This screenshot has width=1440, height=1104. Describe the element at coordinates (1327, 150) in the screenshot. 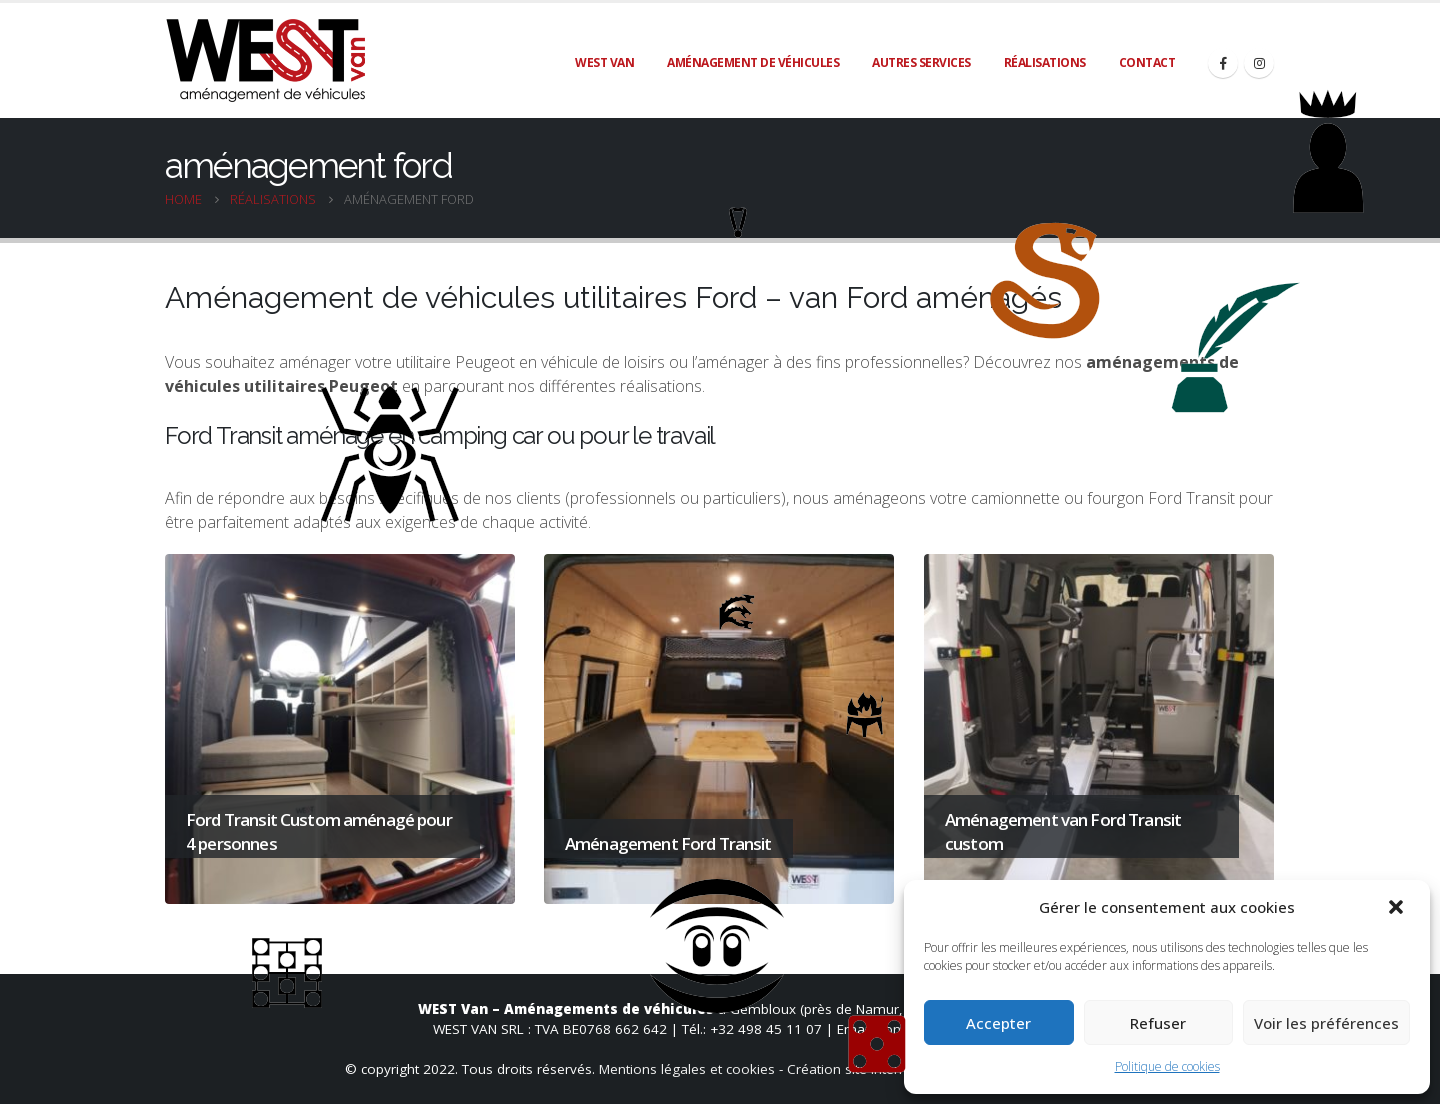

I see `indicates player with highest rank or score` at that location.